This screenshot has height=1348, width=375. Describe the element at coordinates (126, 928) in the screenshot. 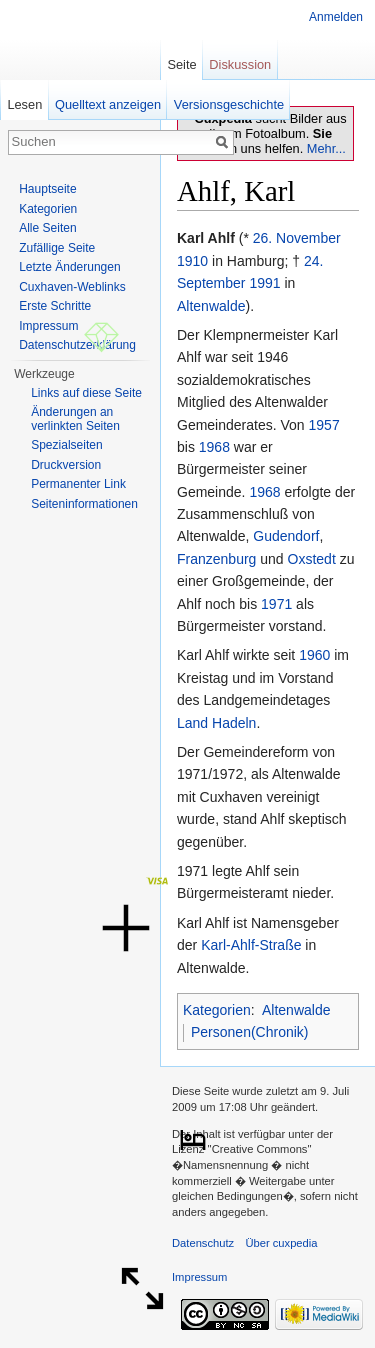

I see `add a new item` at that location.